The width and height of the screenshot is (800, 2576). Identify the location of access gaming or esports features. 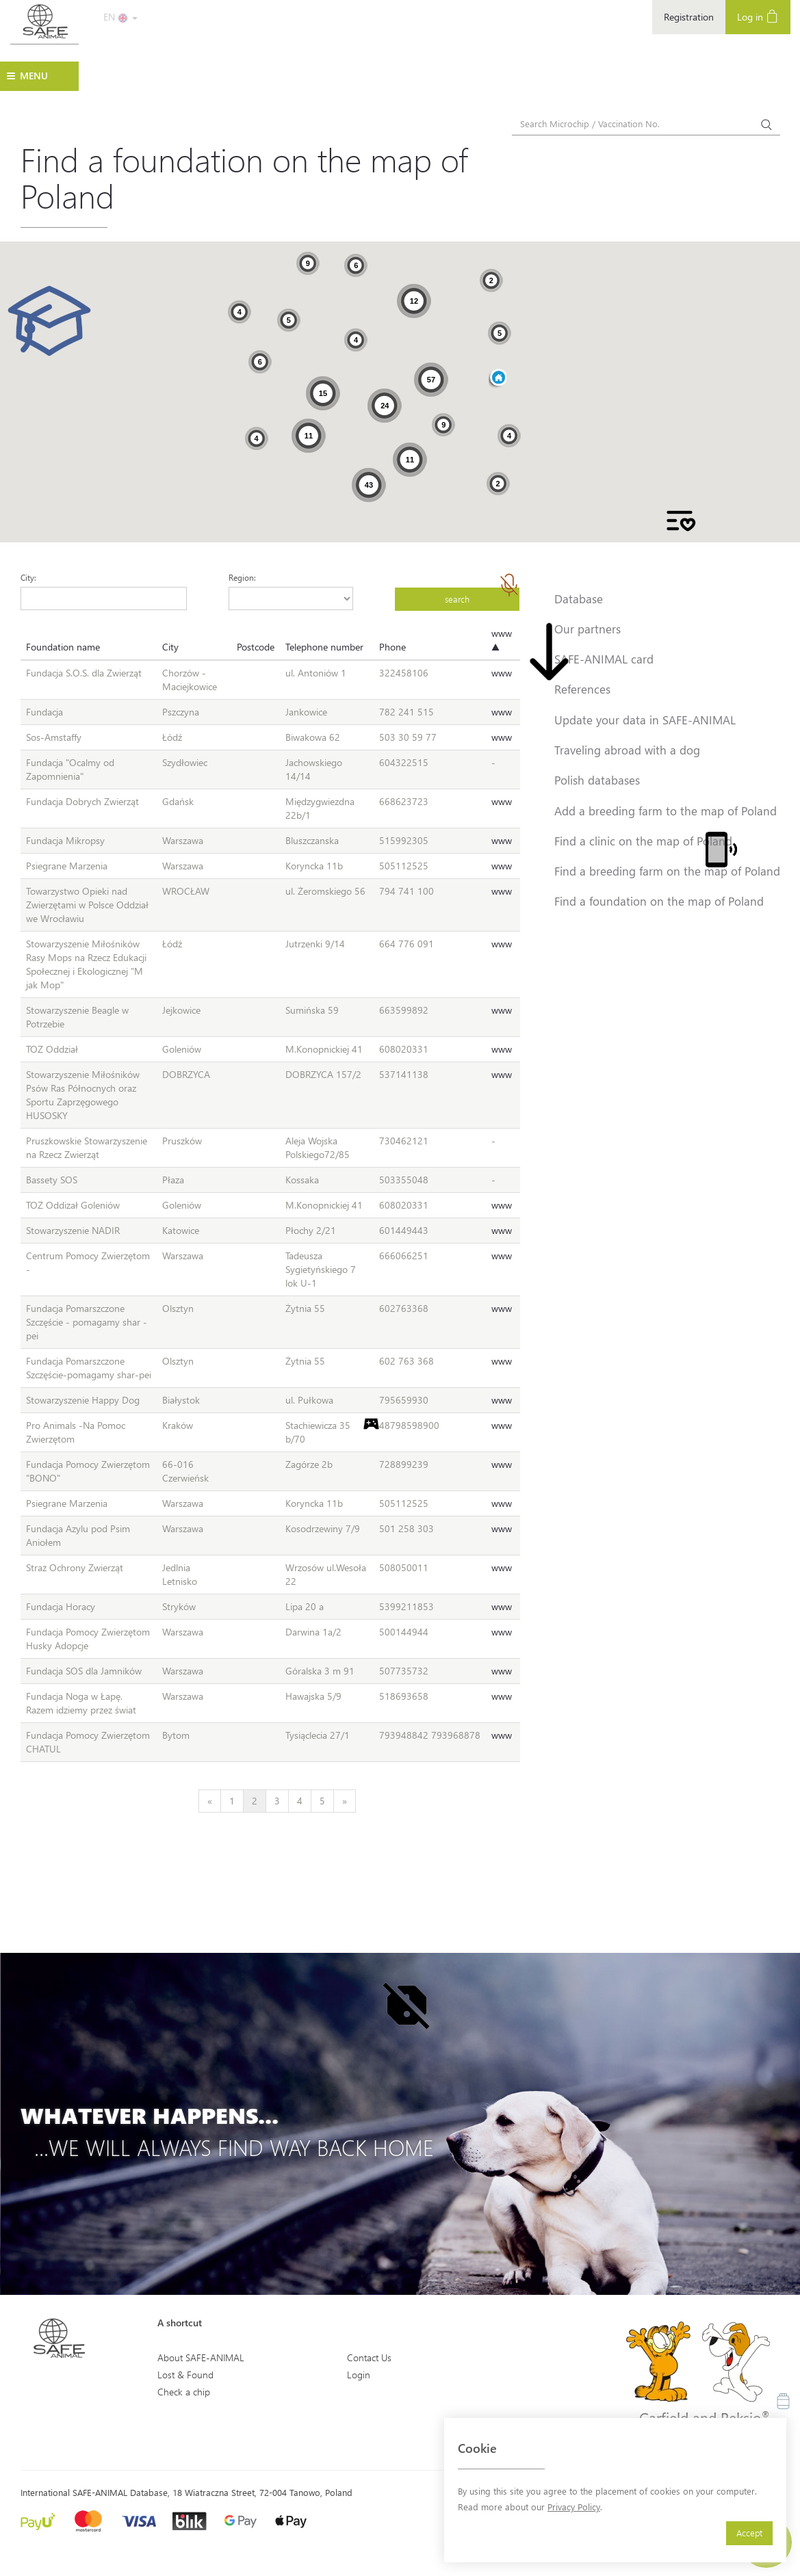
(371, 1423).